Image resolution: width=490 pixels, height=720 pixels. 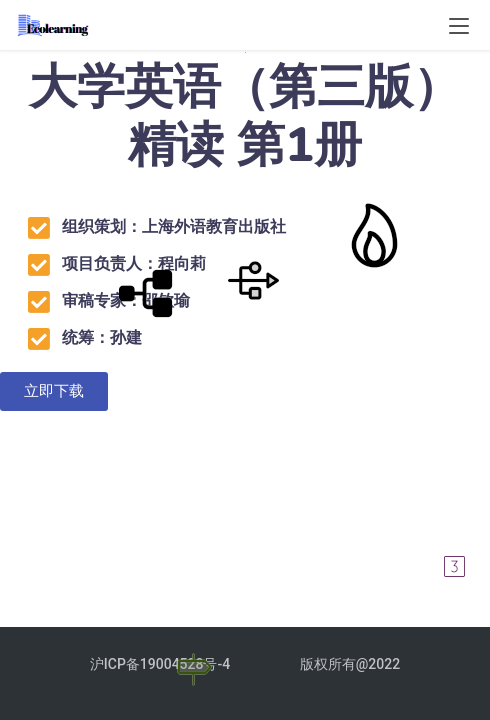 I want to click on view hierarchical organization or folder structure, so click(x=148, y=293).